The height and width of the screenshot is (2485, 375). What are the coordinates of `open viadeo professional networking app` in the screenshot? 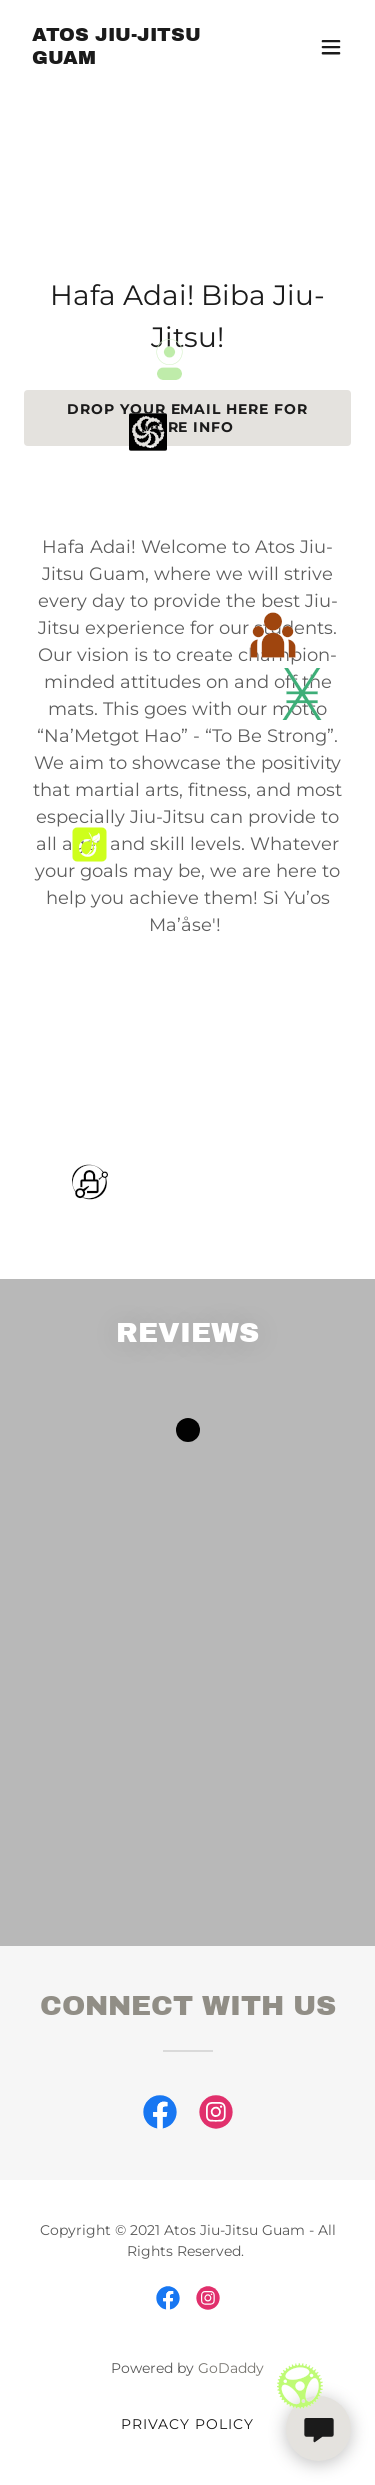 It's located at (89, 844).